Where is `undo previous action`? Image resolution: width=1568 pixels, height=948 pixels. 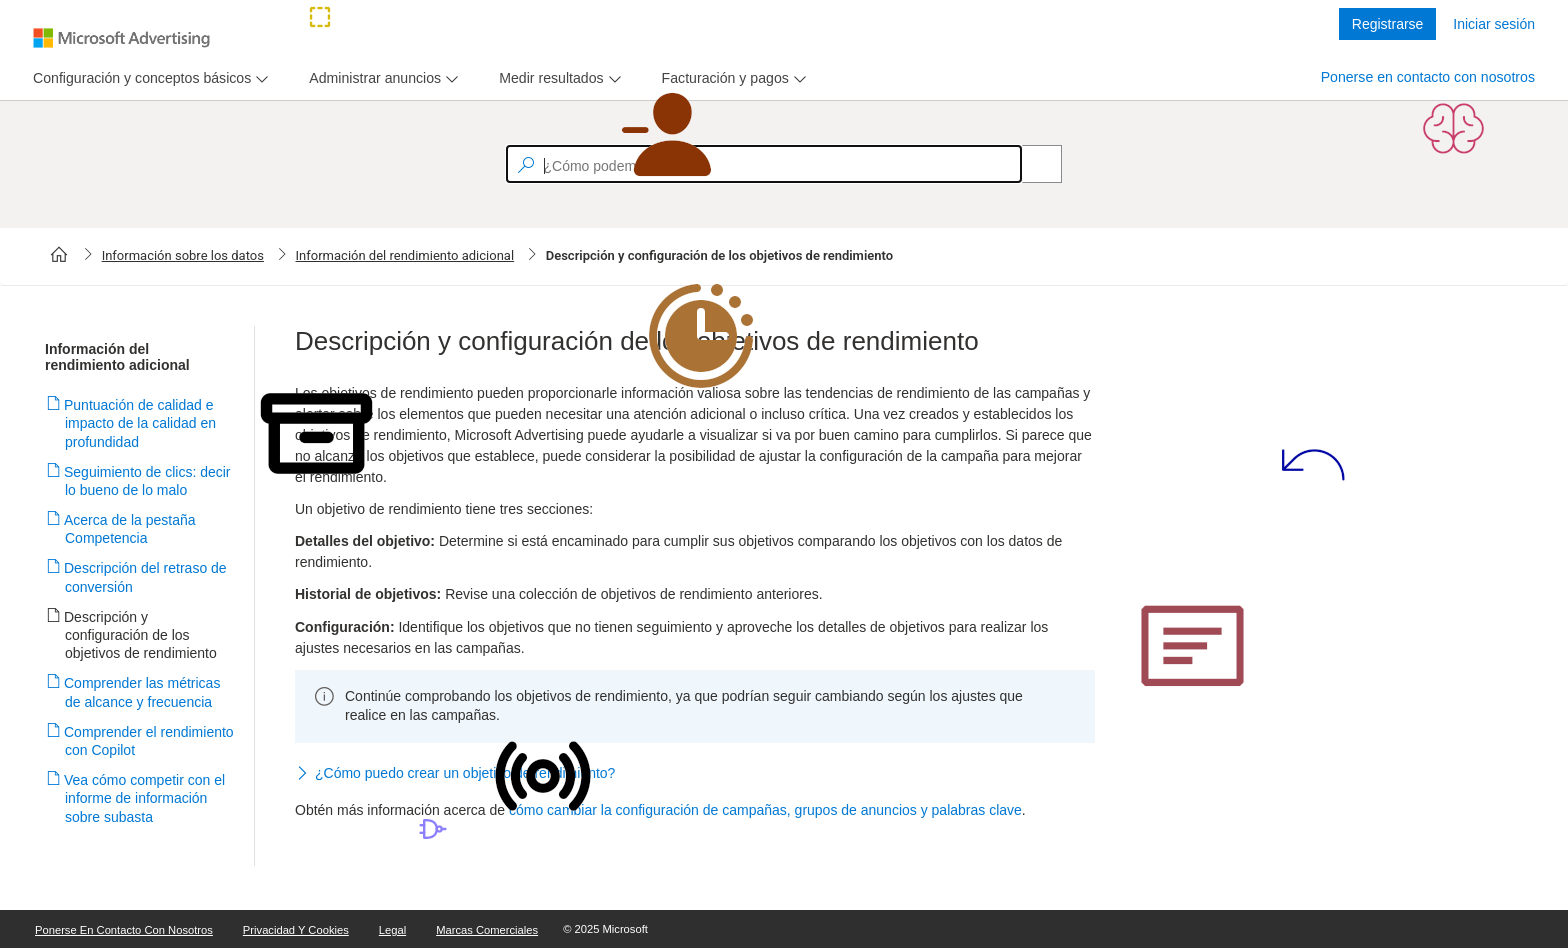
undo previous action is located at coordinates (1314, 462).